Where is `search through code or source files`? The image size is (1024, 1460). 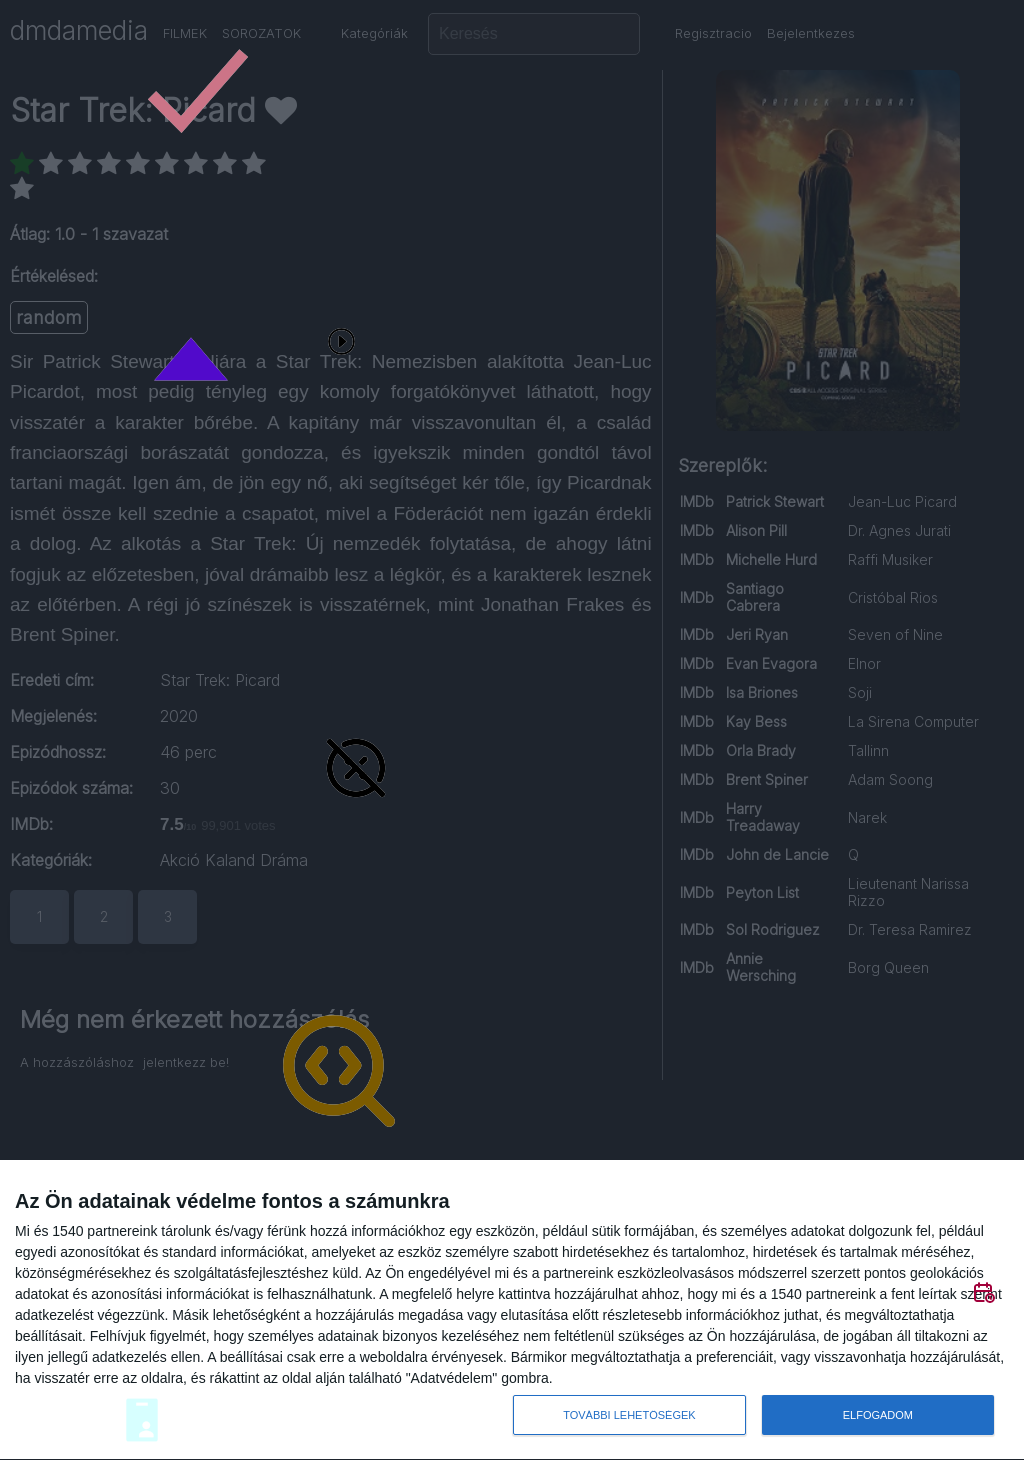
search through code or source files is located at coordinates (339, 1071).